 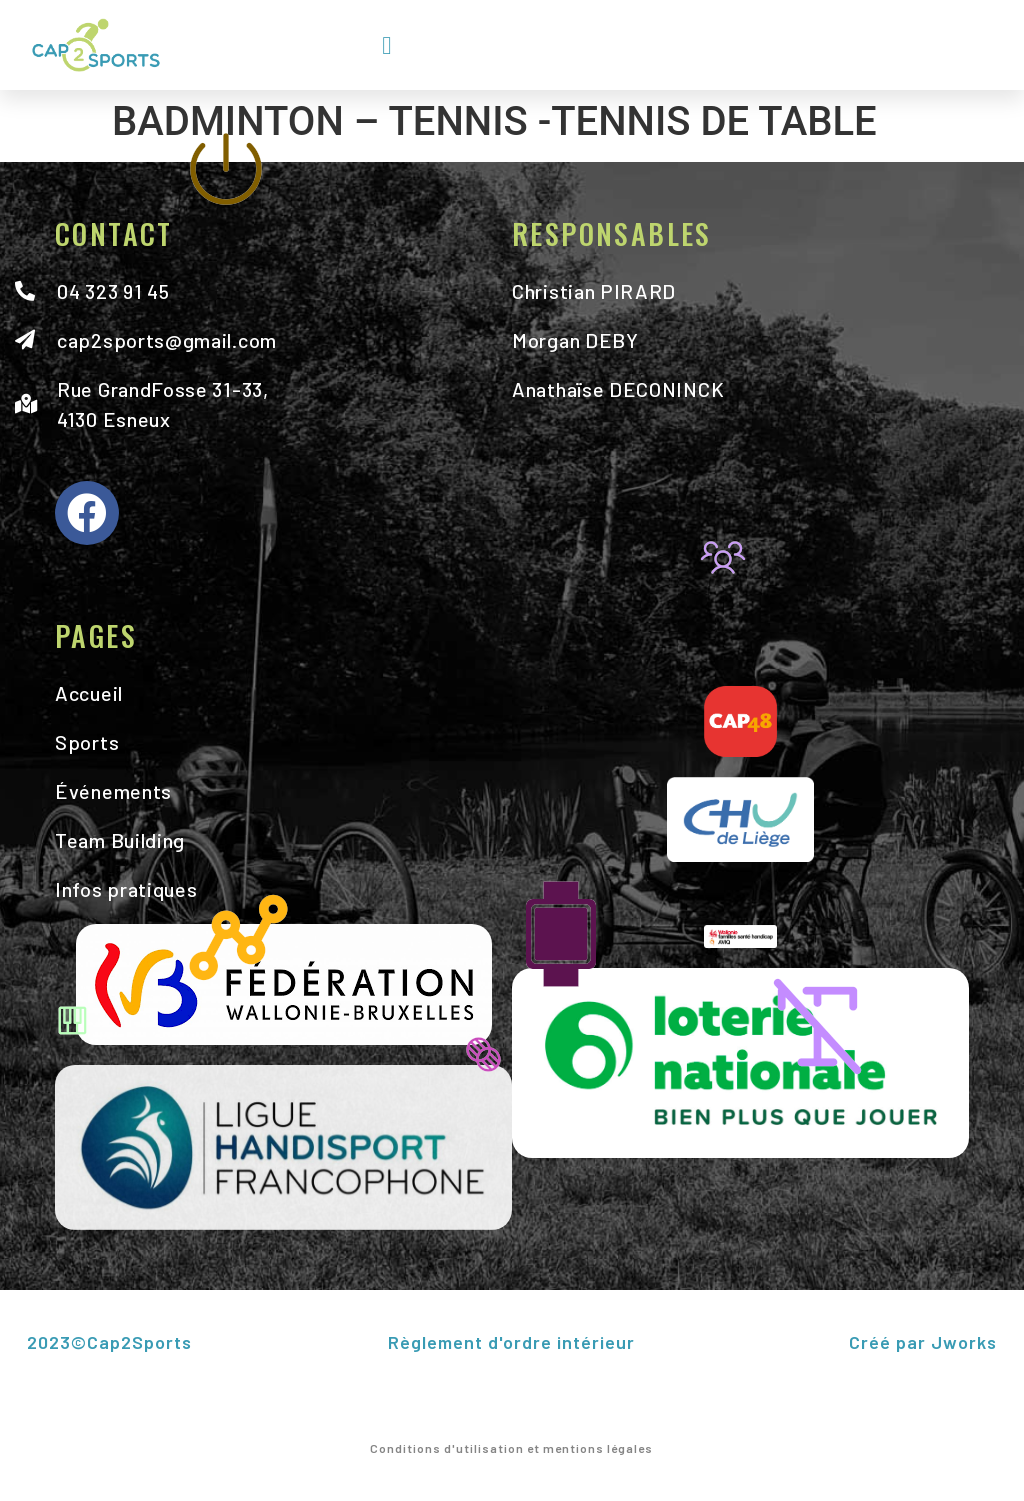 I want to click on turn device on or off, so click(x=226, y=169).